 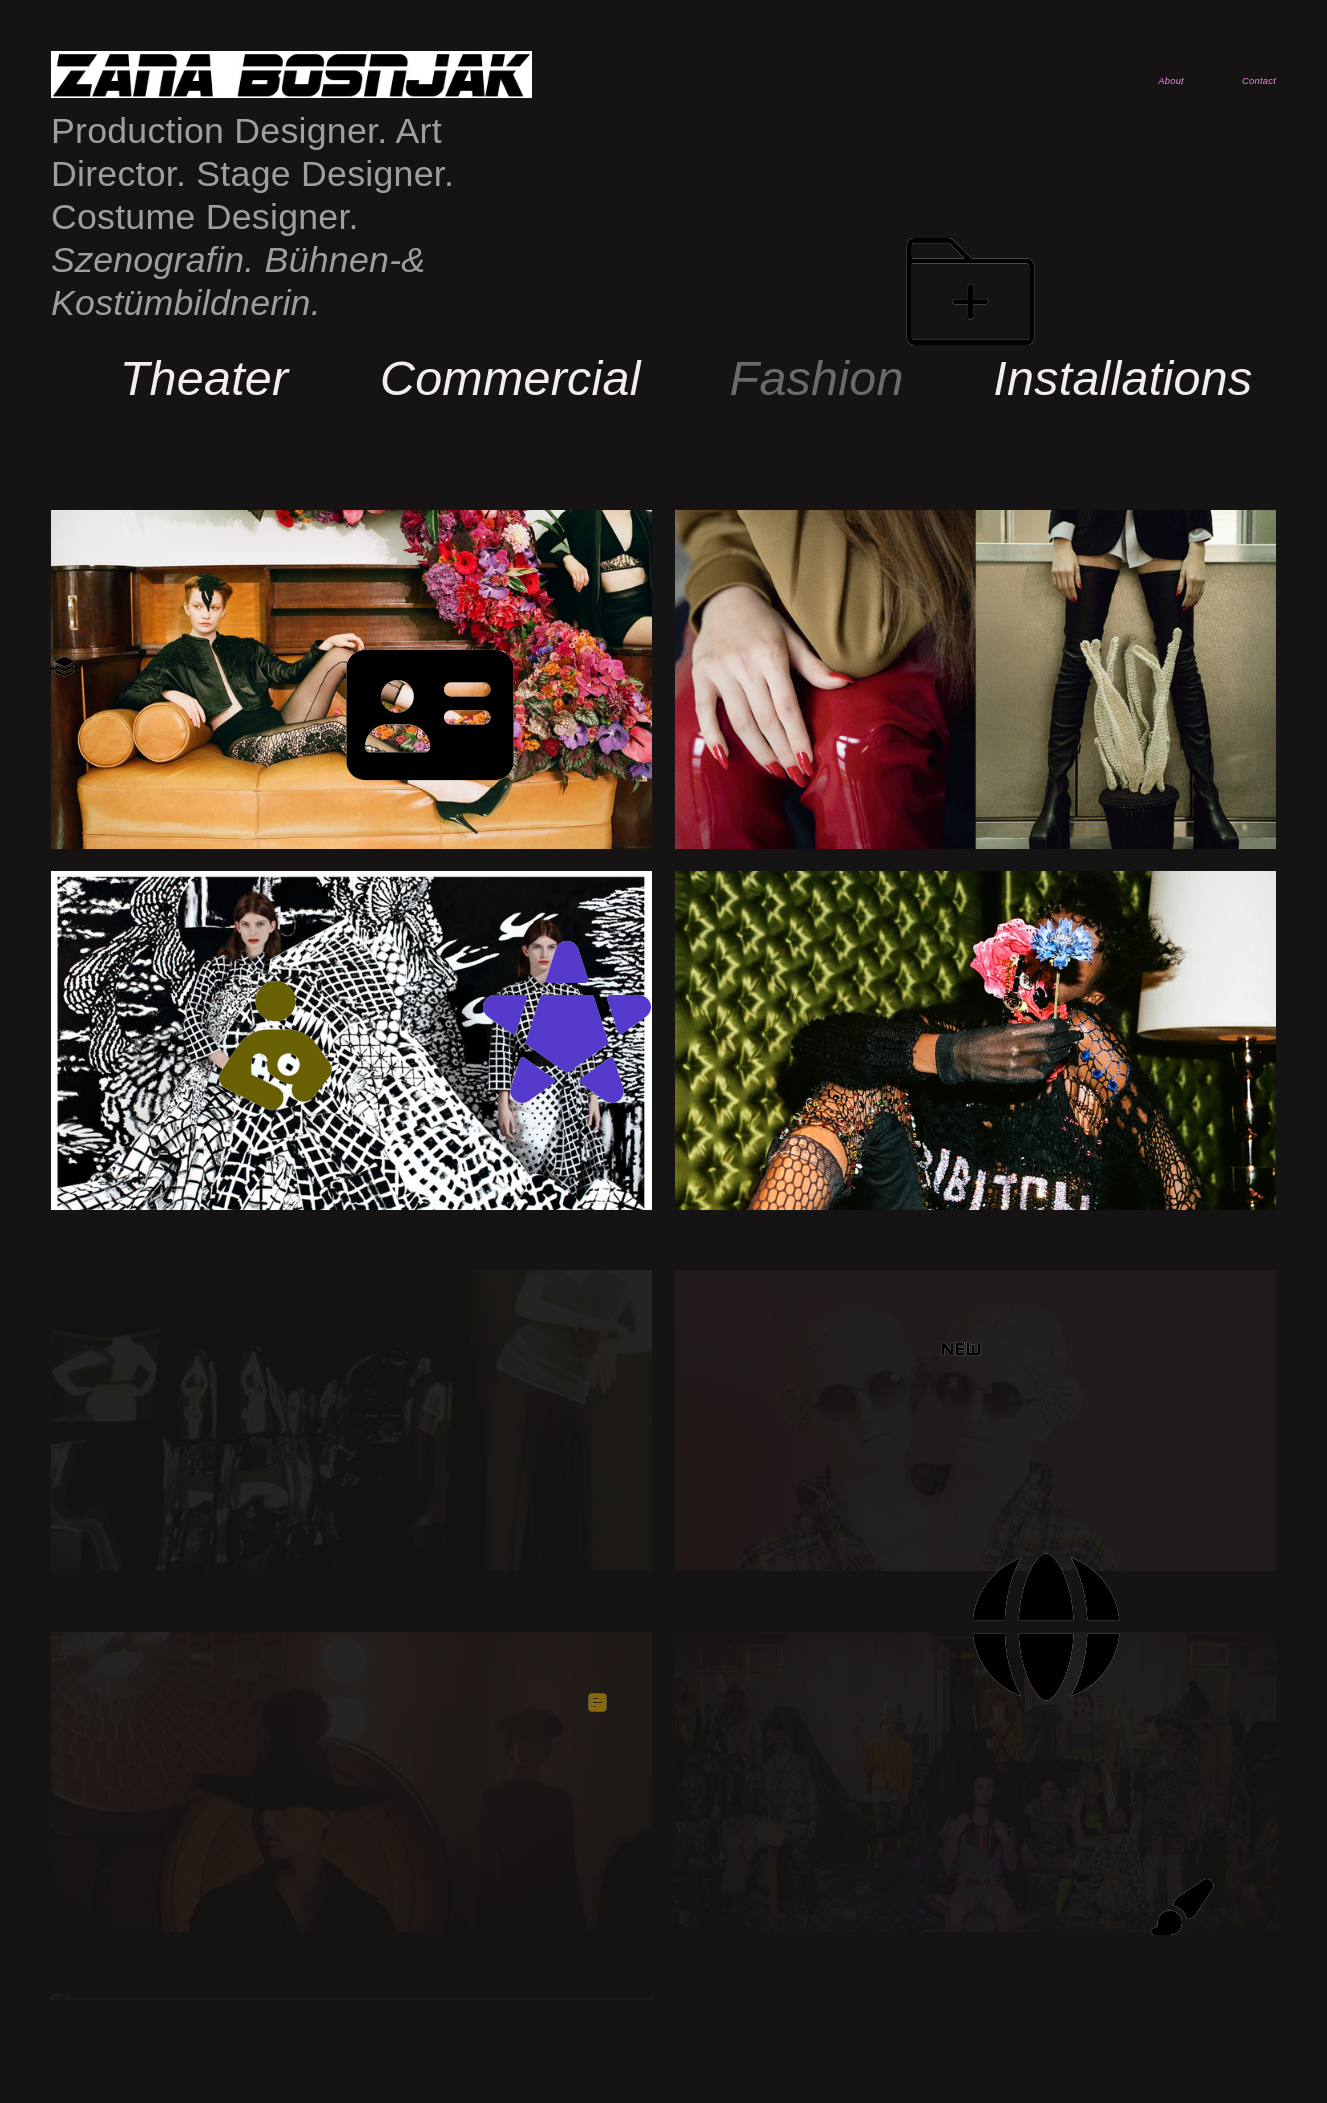 I want to click on indicates occult or mystical category, so click(x=567, y=1031).